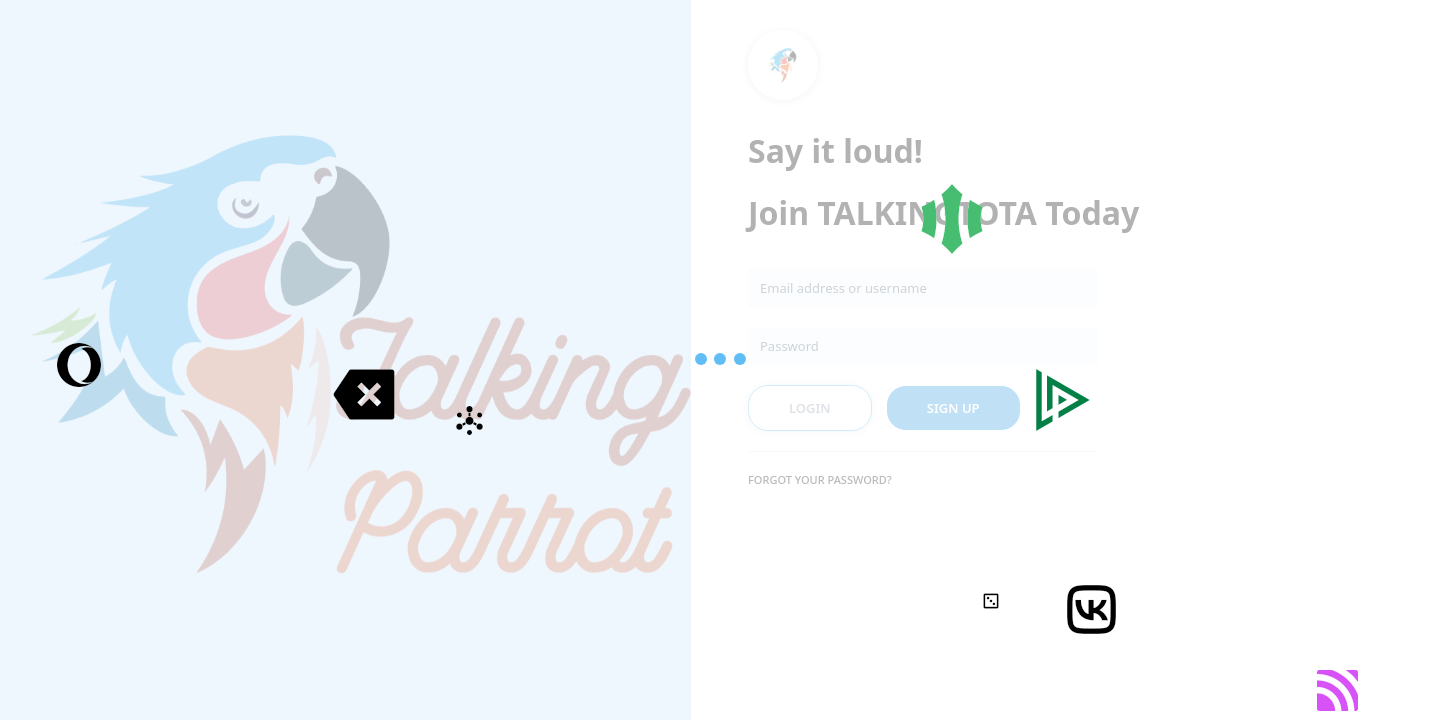  What do you see at coordinates (1063, 400) in the screenshot?
I see `open lapce code editor` at bounding box center [1063, 400].